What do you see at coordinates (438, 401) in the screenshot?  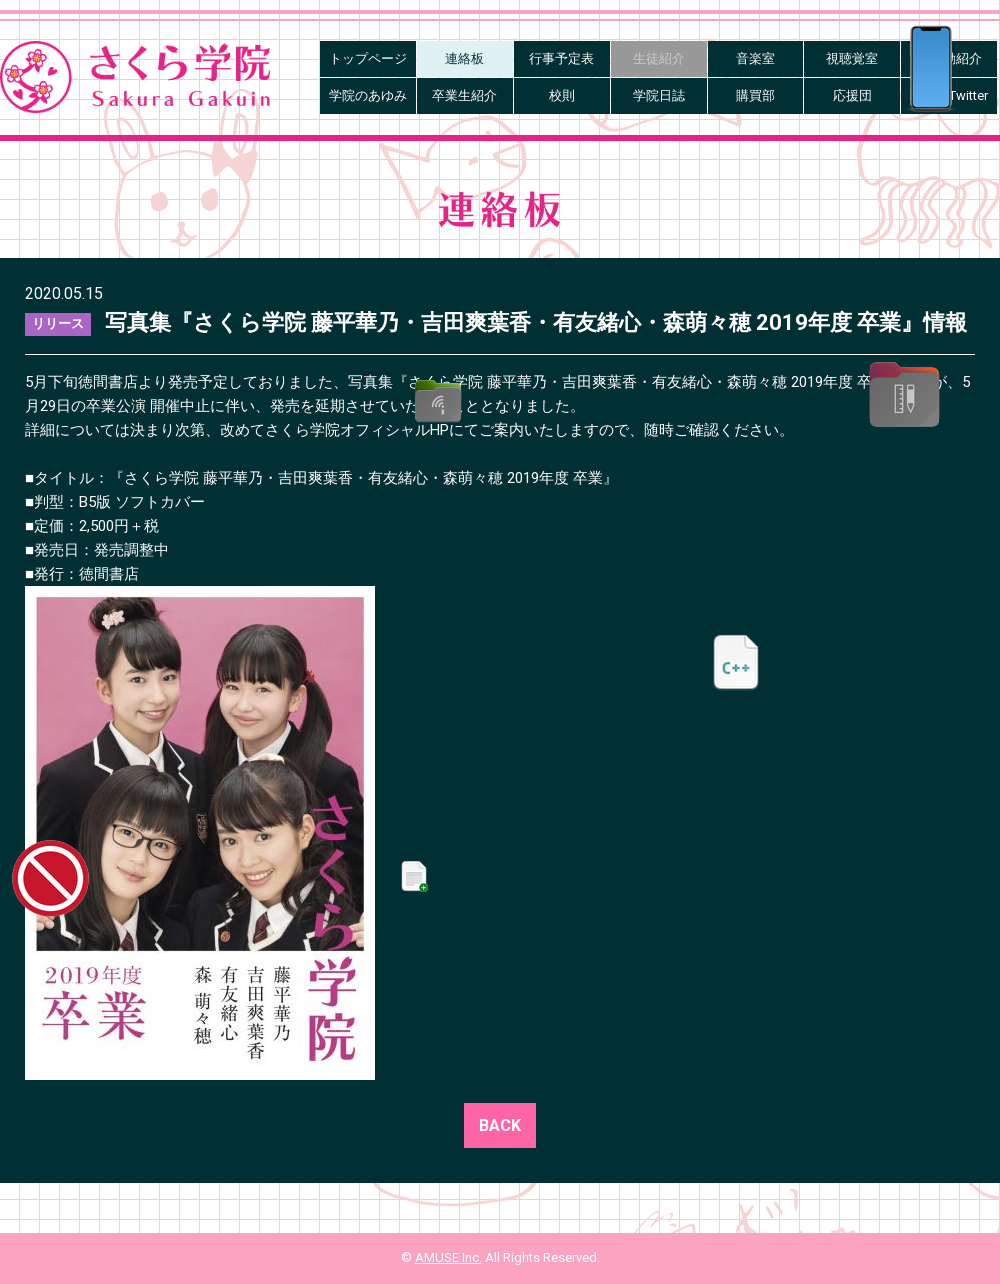 I see `open insync cloud sync folder` at bounding box center [438, 401].